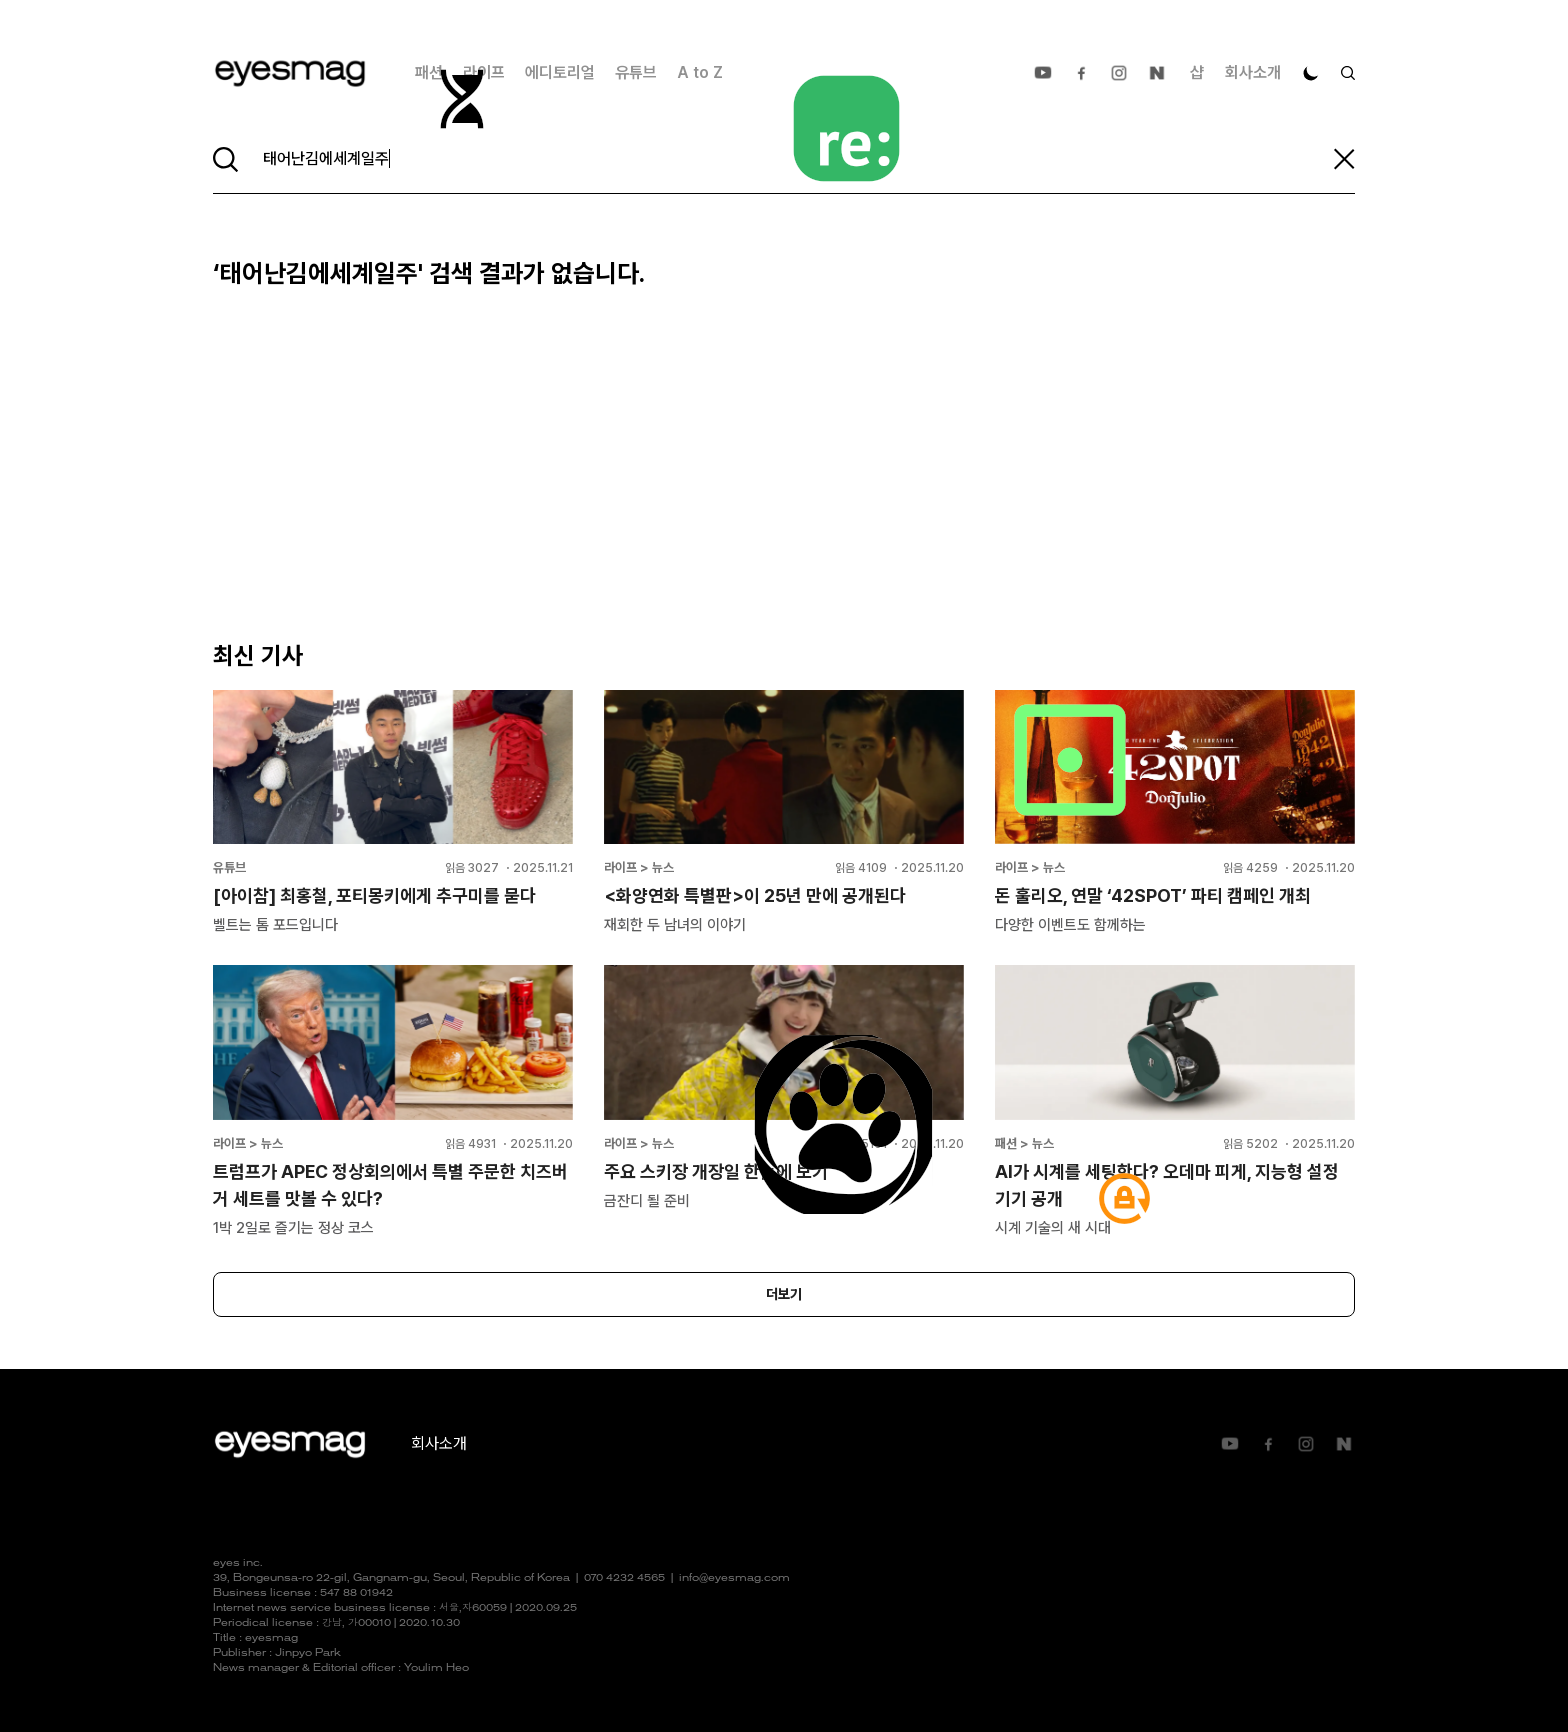 Image resolution: width=1568 pixels, height=1732 pixels. What do you see at coordinates (1124, 1198) in the screenshot?
I see `screen rotation is locked` at bounding box center [1124, 1198].